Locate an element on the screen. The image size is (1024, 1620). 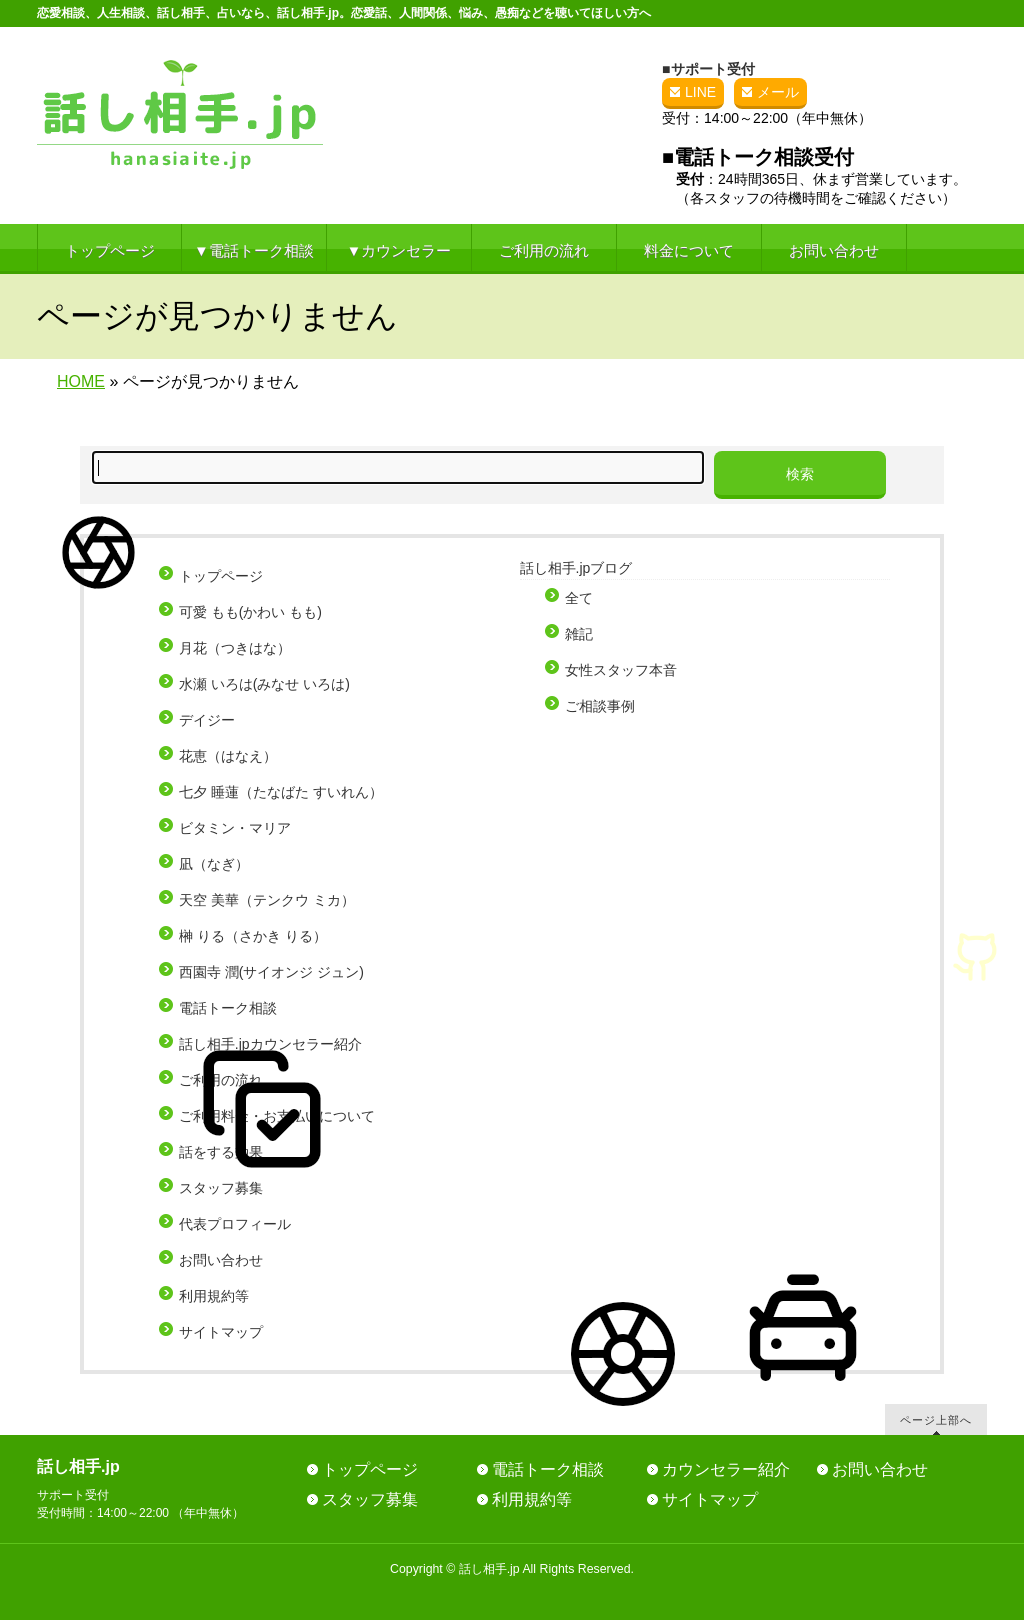
view project on github is located at coordinates (977, 957).